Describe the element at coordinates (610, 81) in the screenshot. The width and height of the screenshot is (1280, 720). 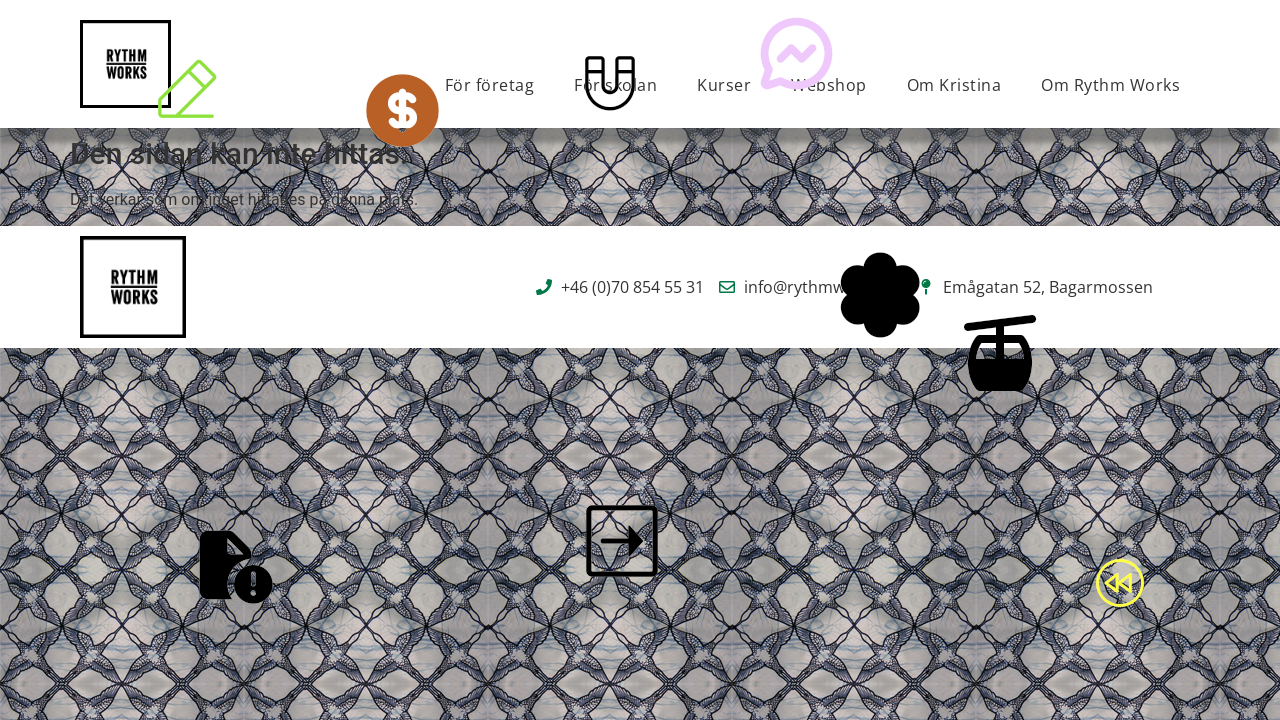
I see `activate magnetic snap or alignment tool` at that location.